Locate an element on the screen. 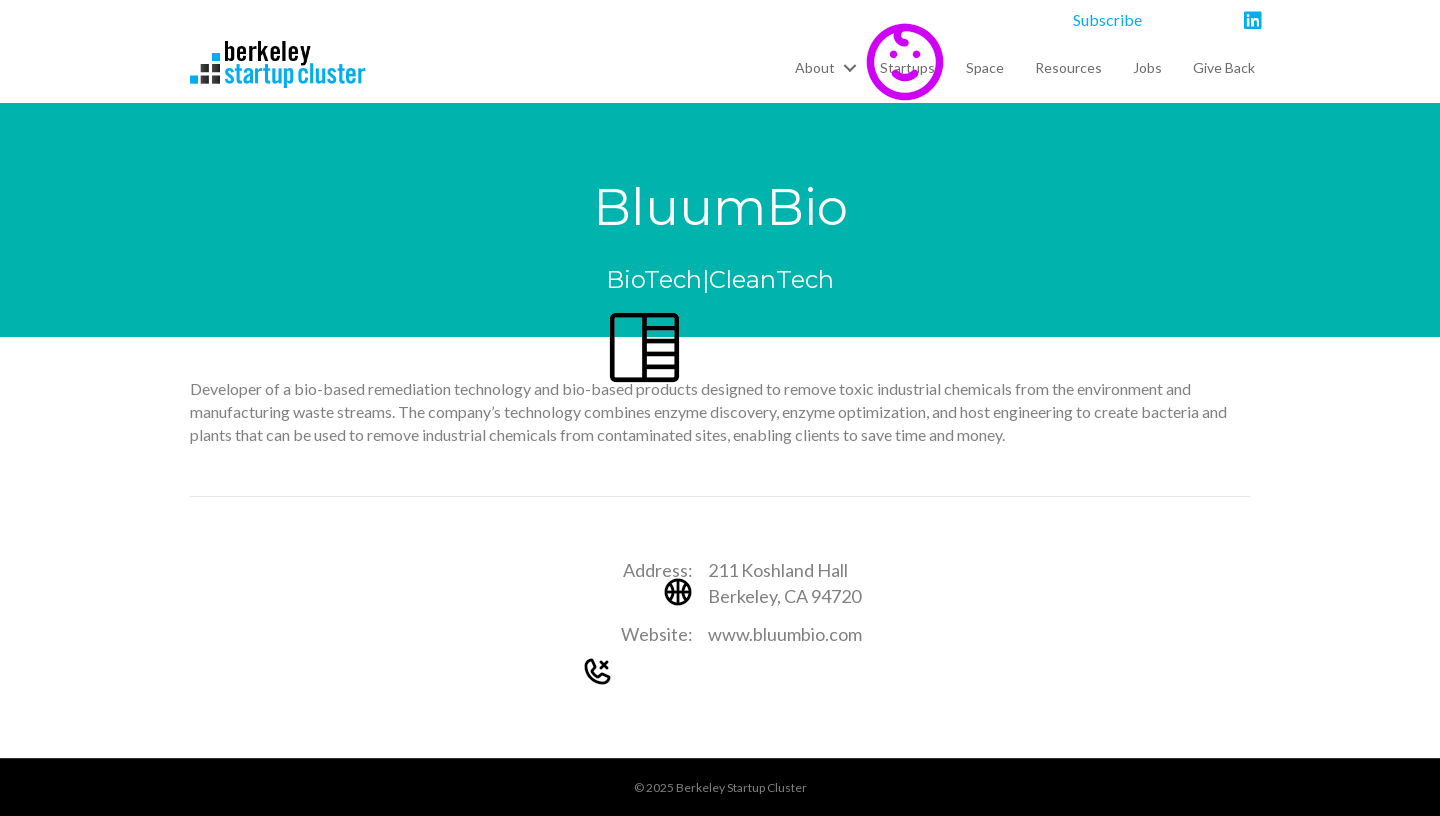  access sports or basketball-related content is located at coordinates (678, 592).